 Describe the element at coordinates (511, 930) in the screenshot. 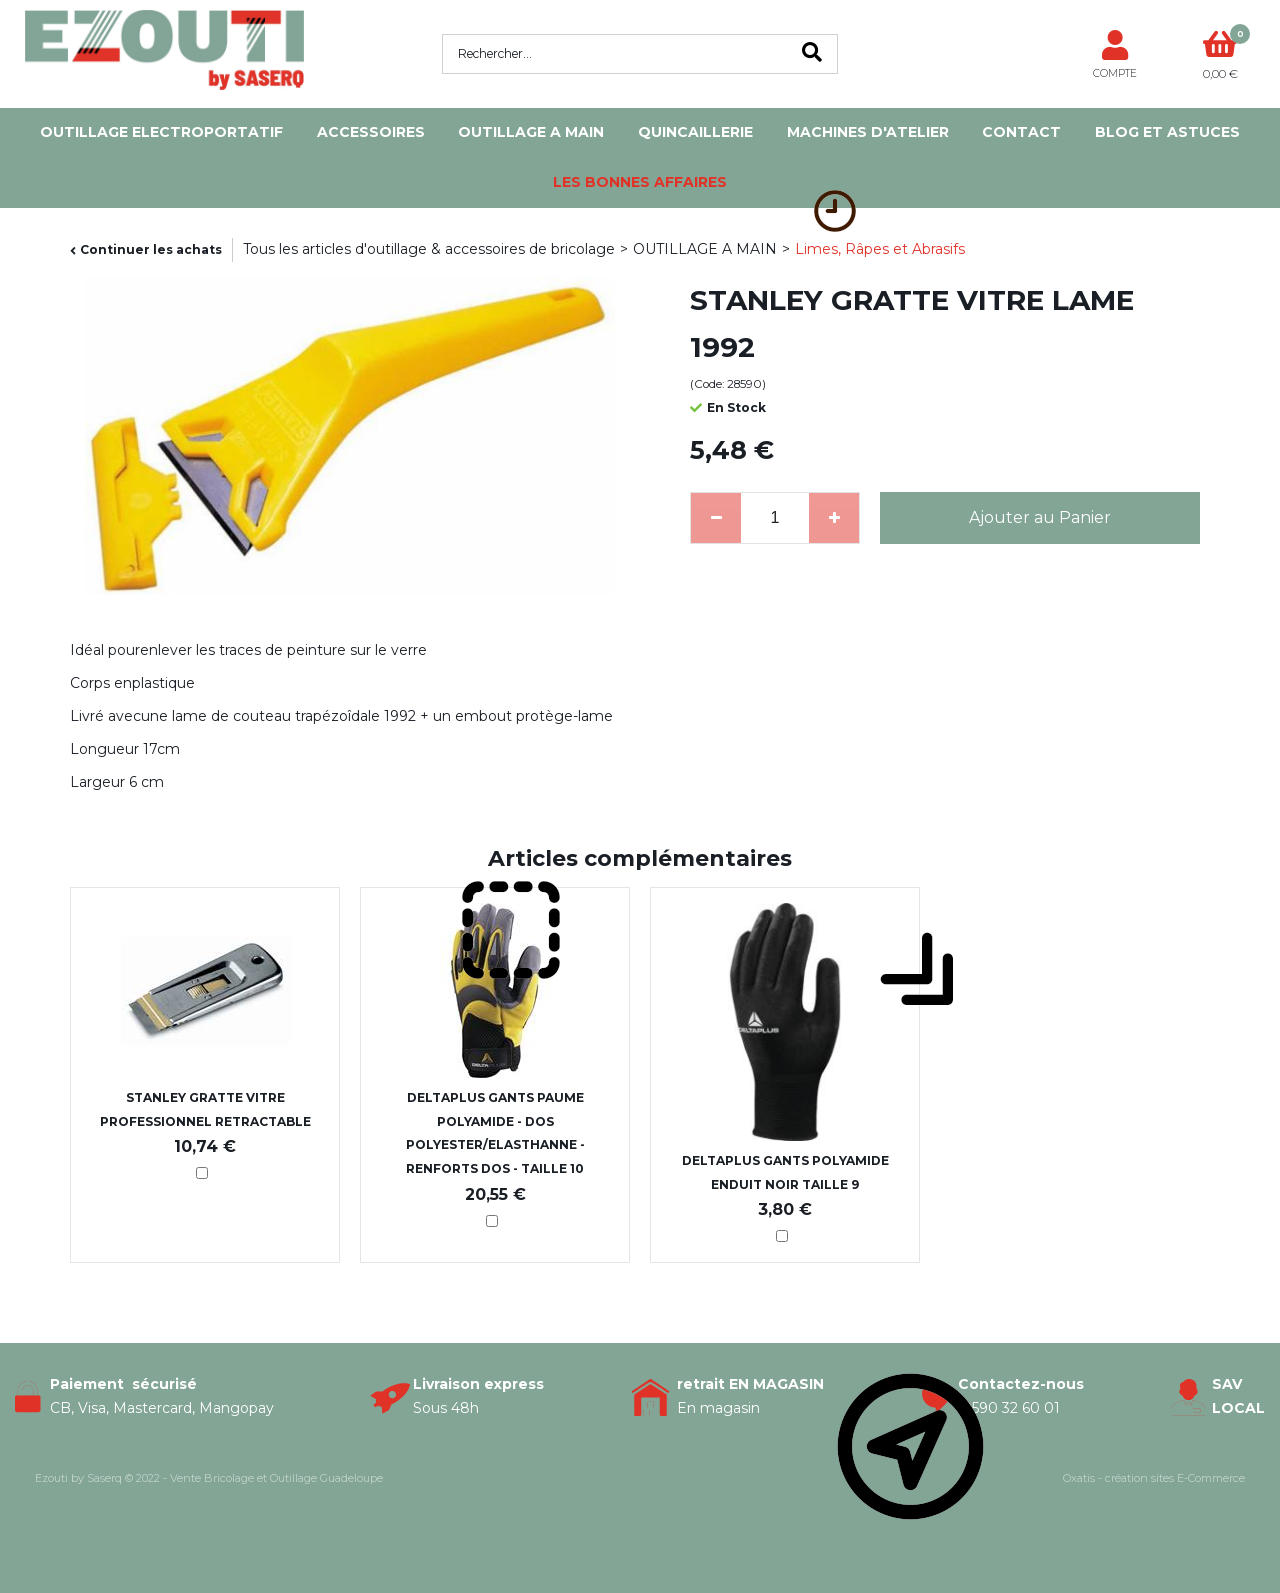

I see `create a selection area` at that location.